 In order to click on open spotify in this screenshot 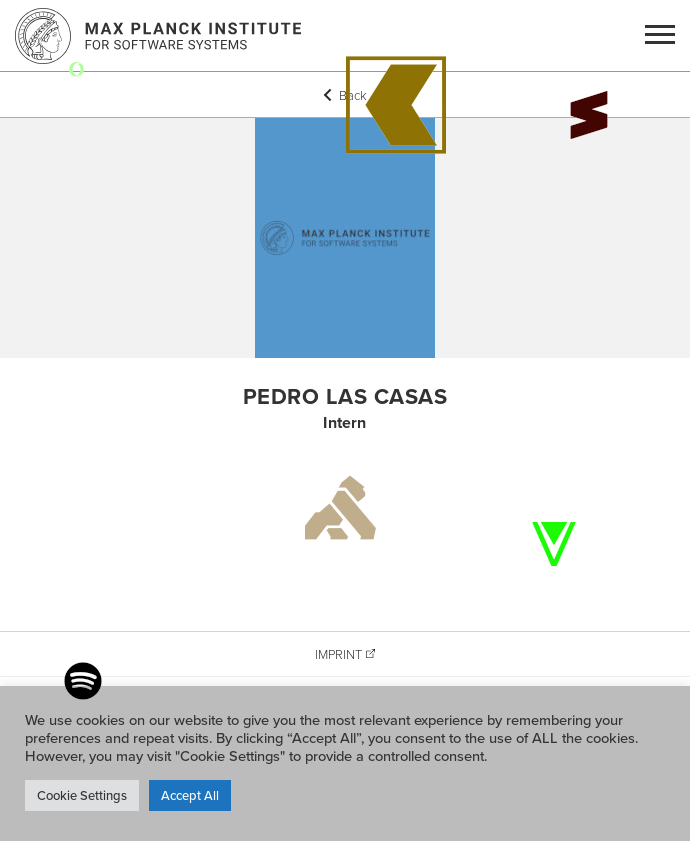, I will do `click(83, 681)`.